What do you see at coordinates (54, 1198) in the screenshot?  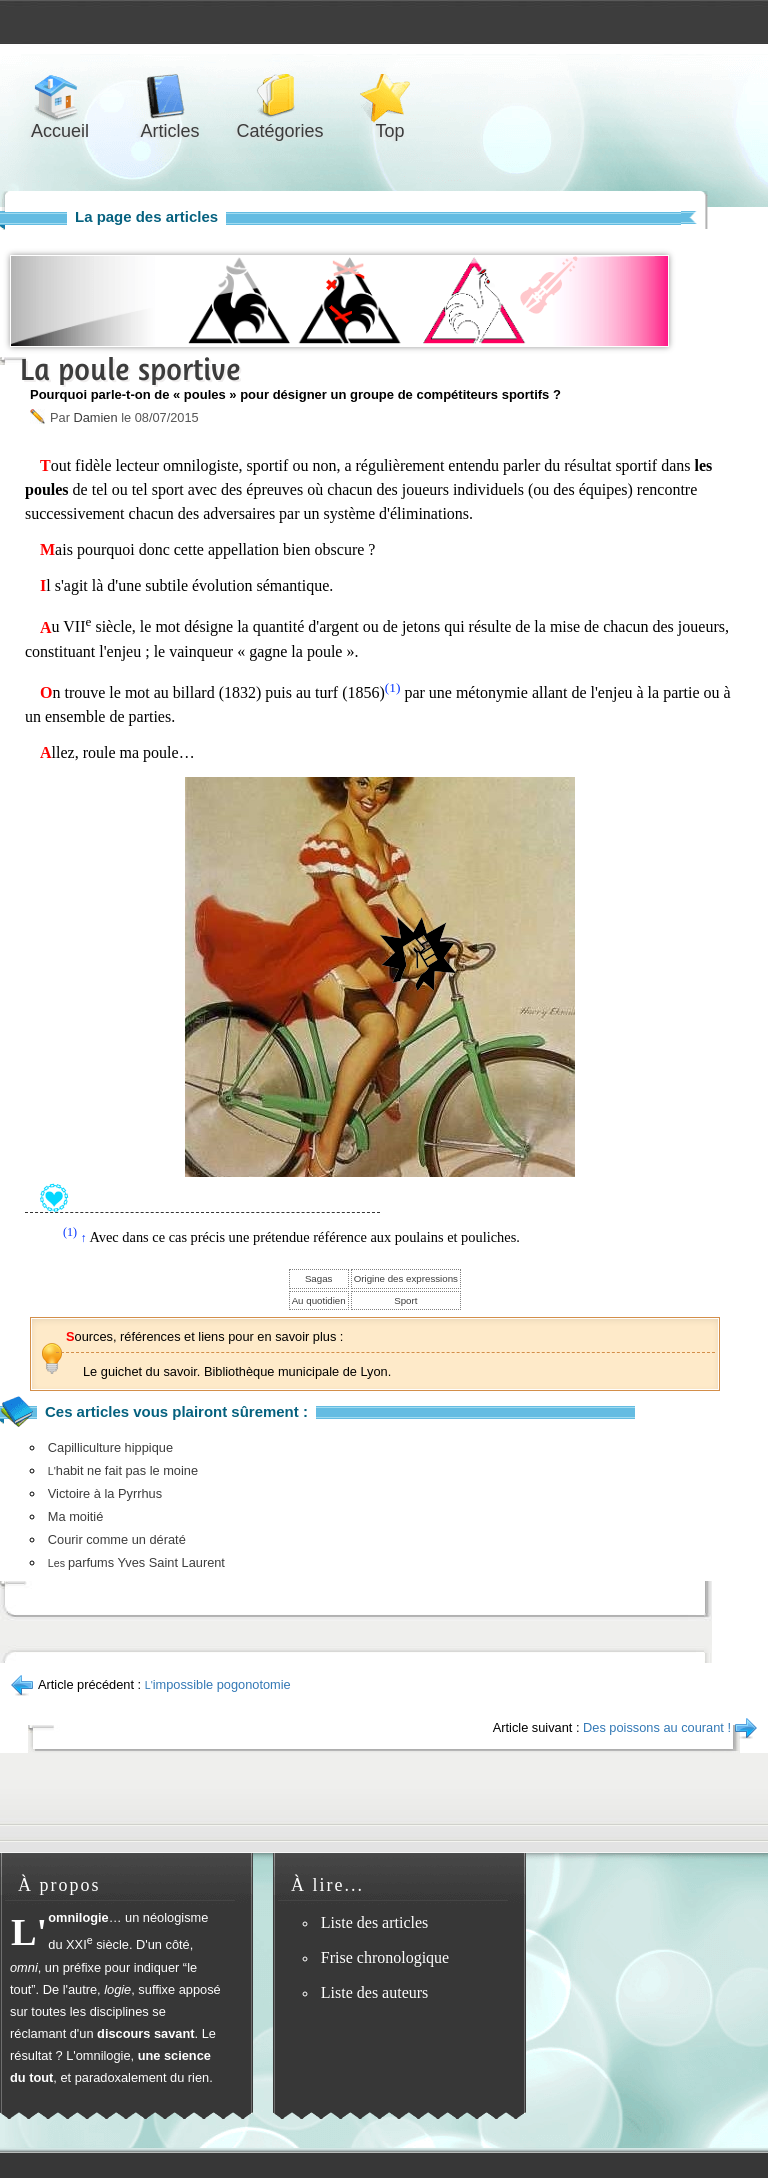 I see `indicates a locked or committed relationship status` at bounding box center [54, 1198].